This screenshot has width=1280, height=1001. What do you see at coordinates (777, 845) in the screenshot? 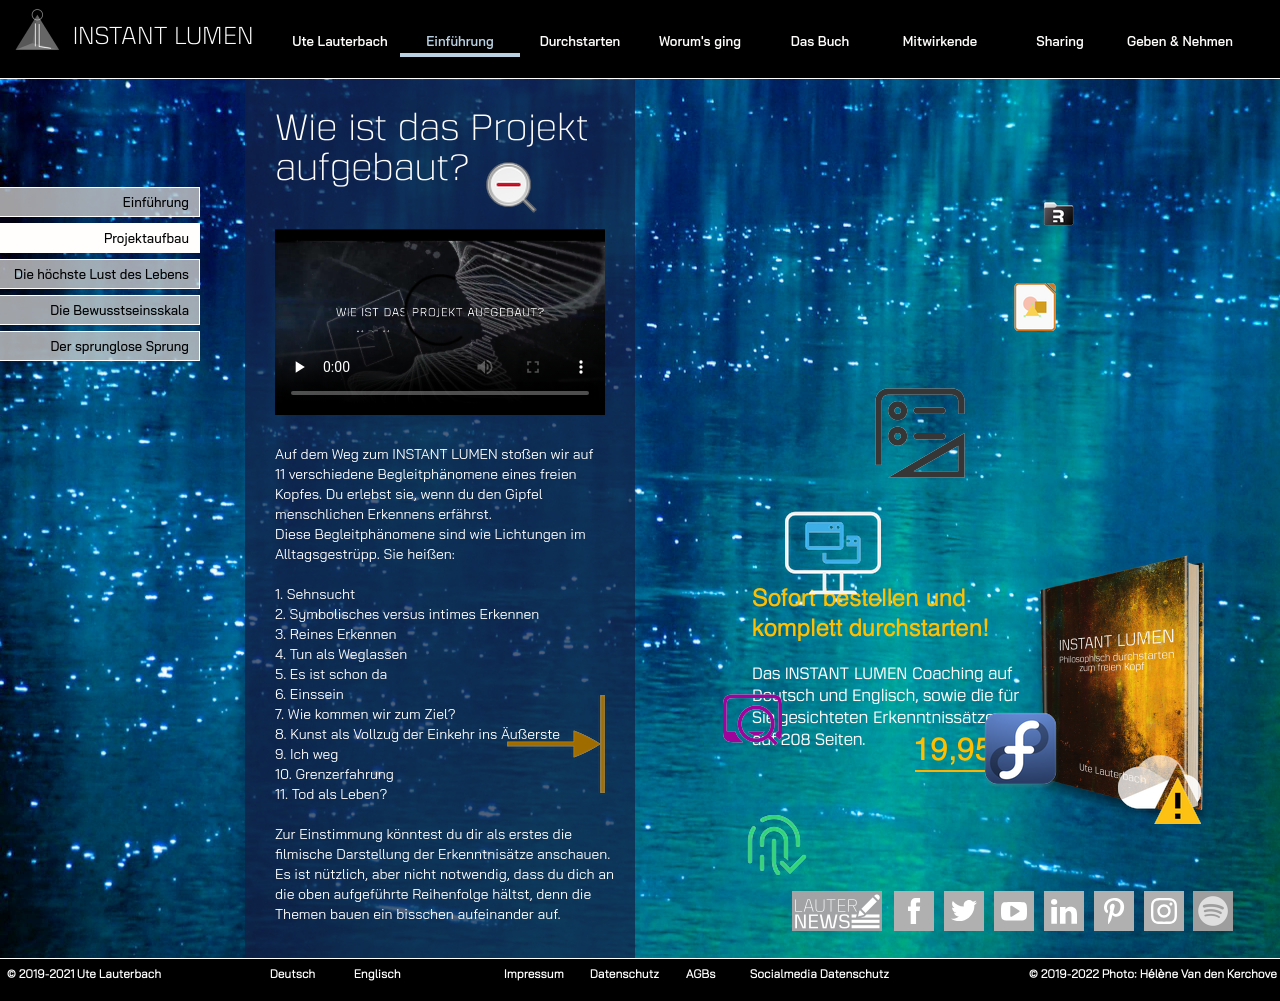
I see `fingerprint successfully recognized` at bounding box center [777, 845].